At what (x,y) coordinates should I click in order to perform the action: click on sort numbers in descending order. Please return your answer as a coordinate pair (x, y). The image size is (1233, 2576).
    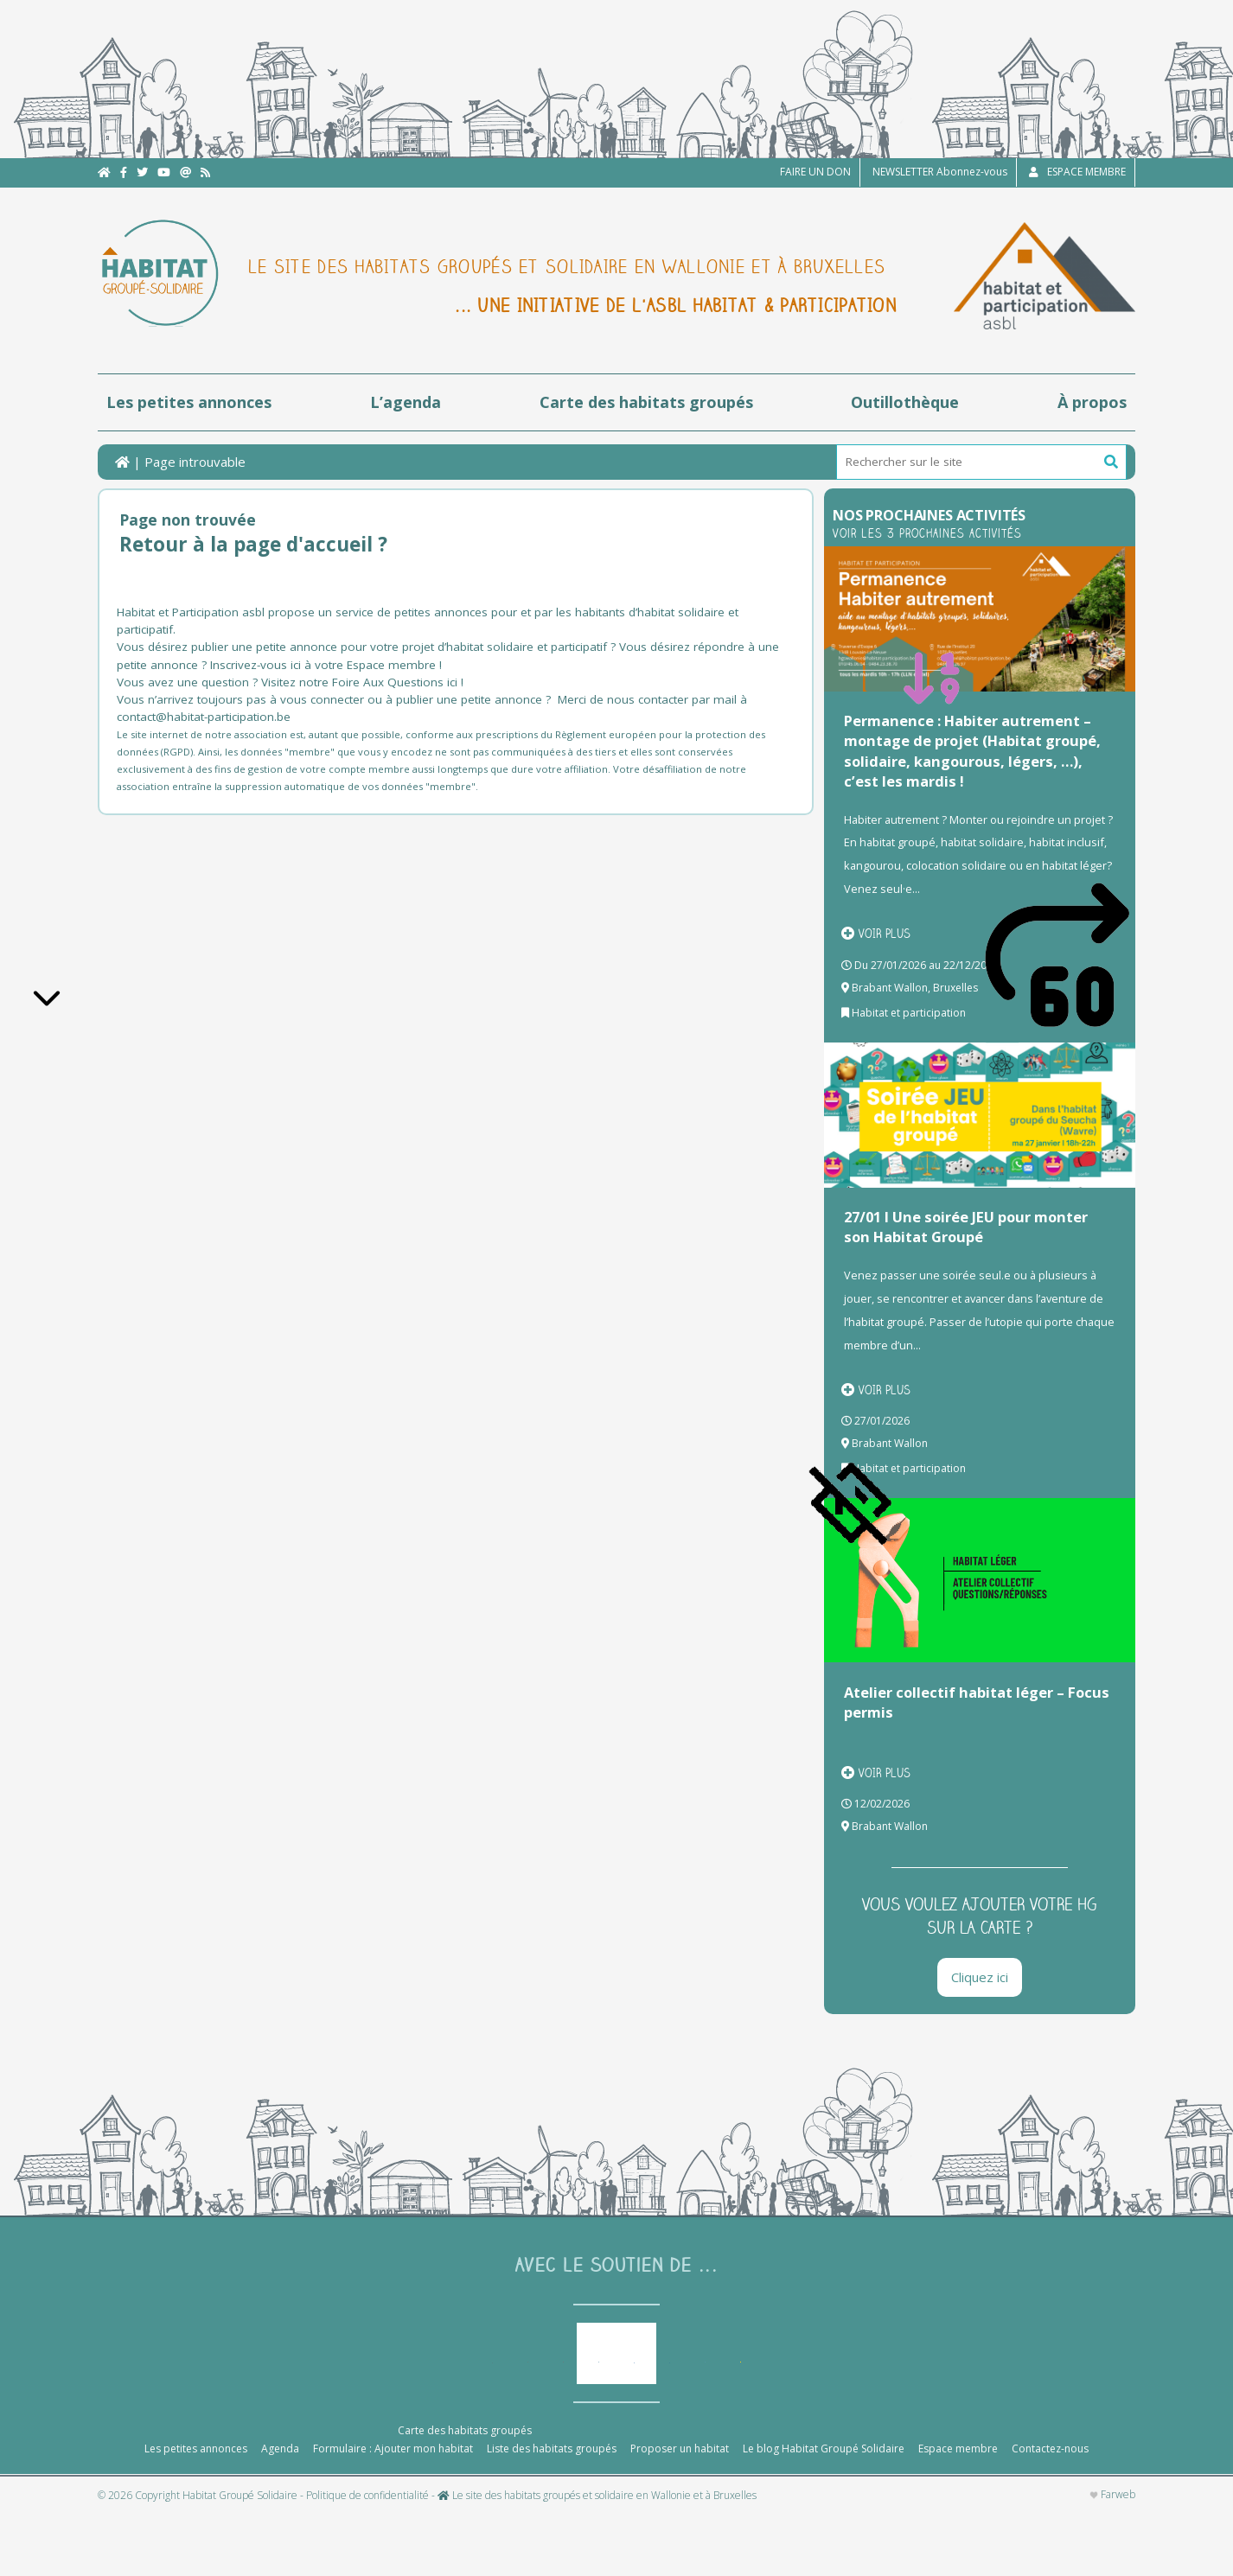
    Looking at the image, I should click on (933, 678).